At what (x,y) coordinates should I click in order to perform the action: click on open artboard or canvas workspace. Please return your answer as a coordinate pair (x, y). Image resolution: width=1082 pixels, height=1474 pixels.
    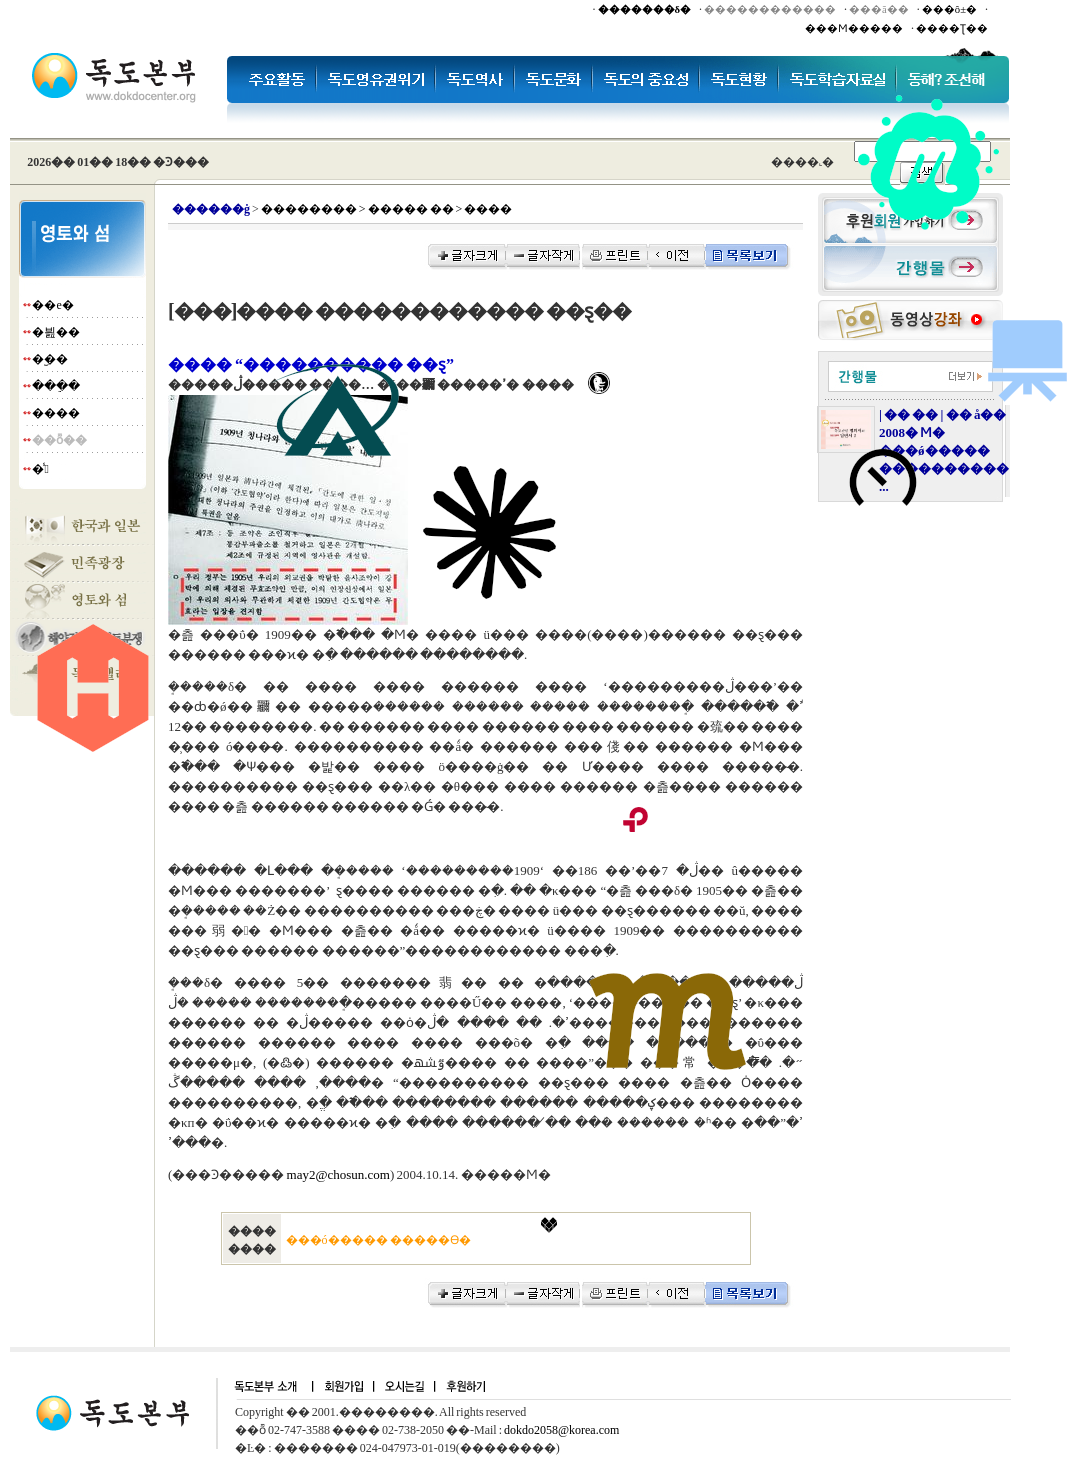
    Looking at the image, I should click on (1027, 359).